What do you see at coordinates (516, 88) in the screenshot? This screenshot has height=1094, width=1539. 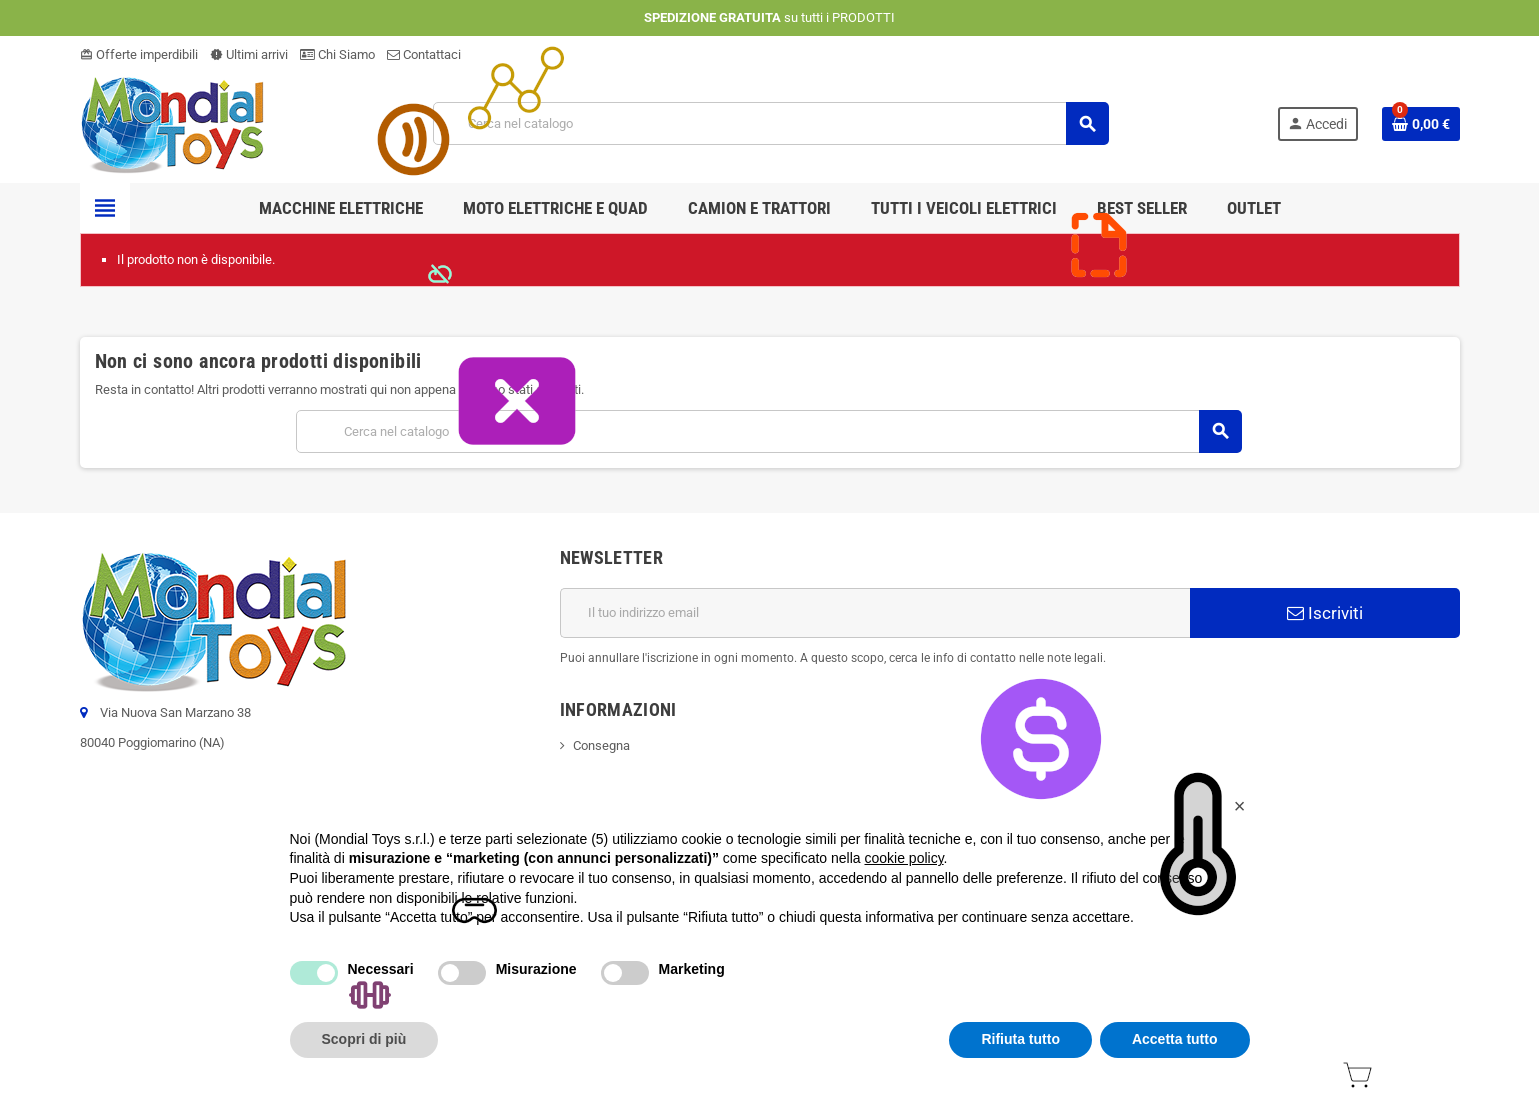 I see `view connected data points or nodes` at bounding box center [516, 88].